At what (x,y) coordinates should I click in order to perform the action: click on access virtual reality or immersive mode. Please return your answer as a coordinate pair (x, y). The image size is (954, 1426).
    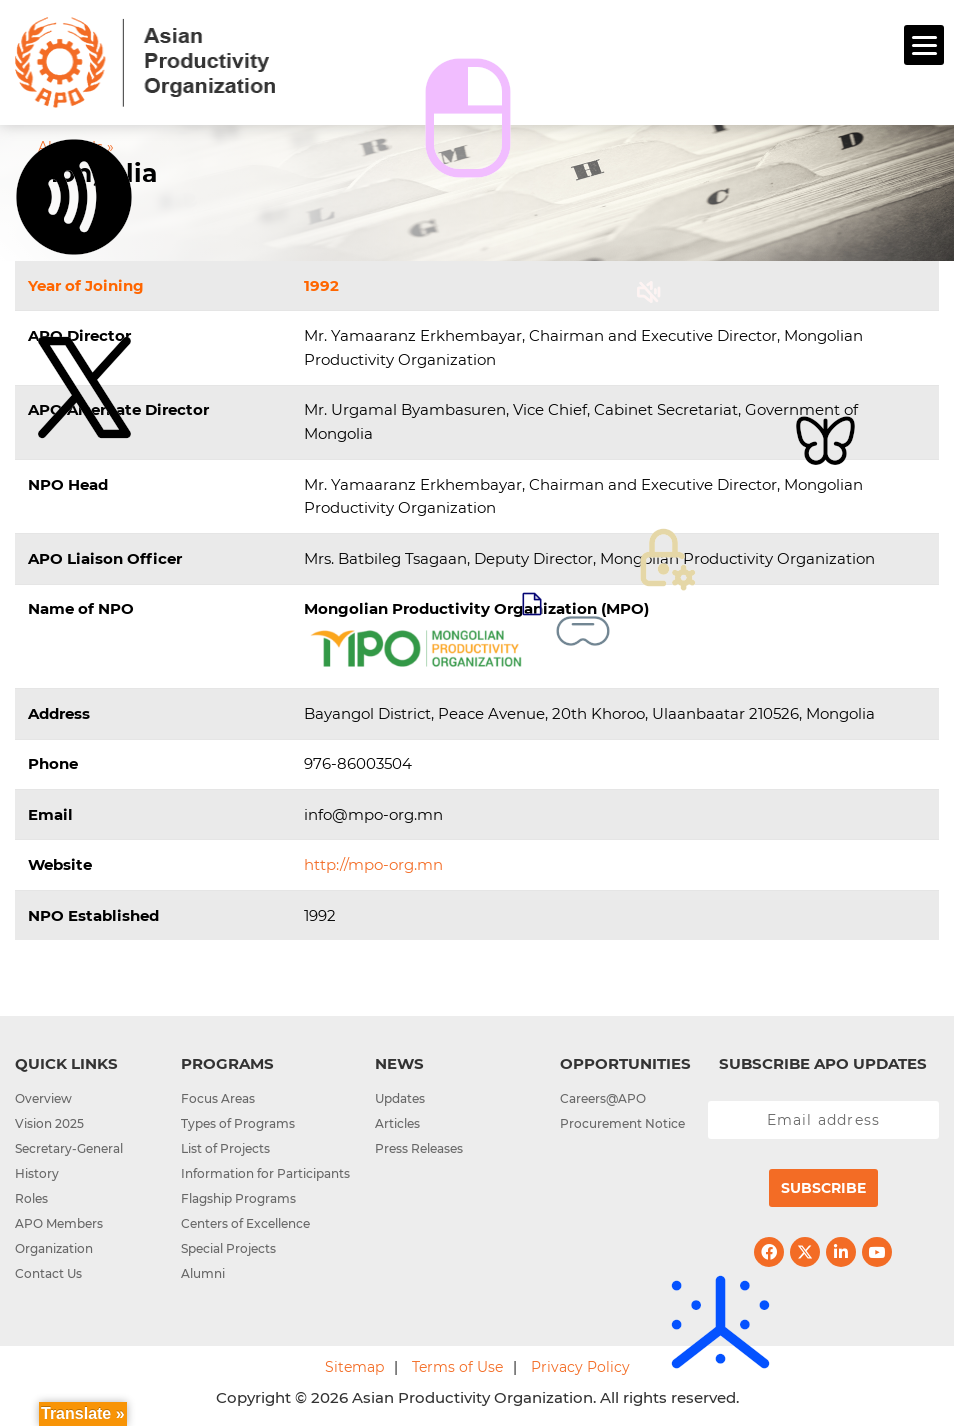
    Looking at the image, I should click on (583, 631).